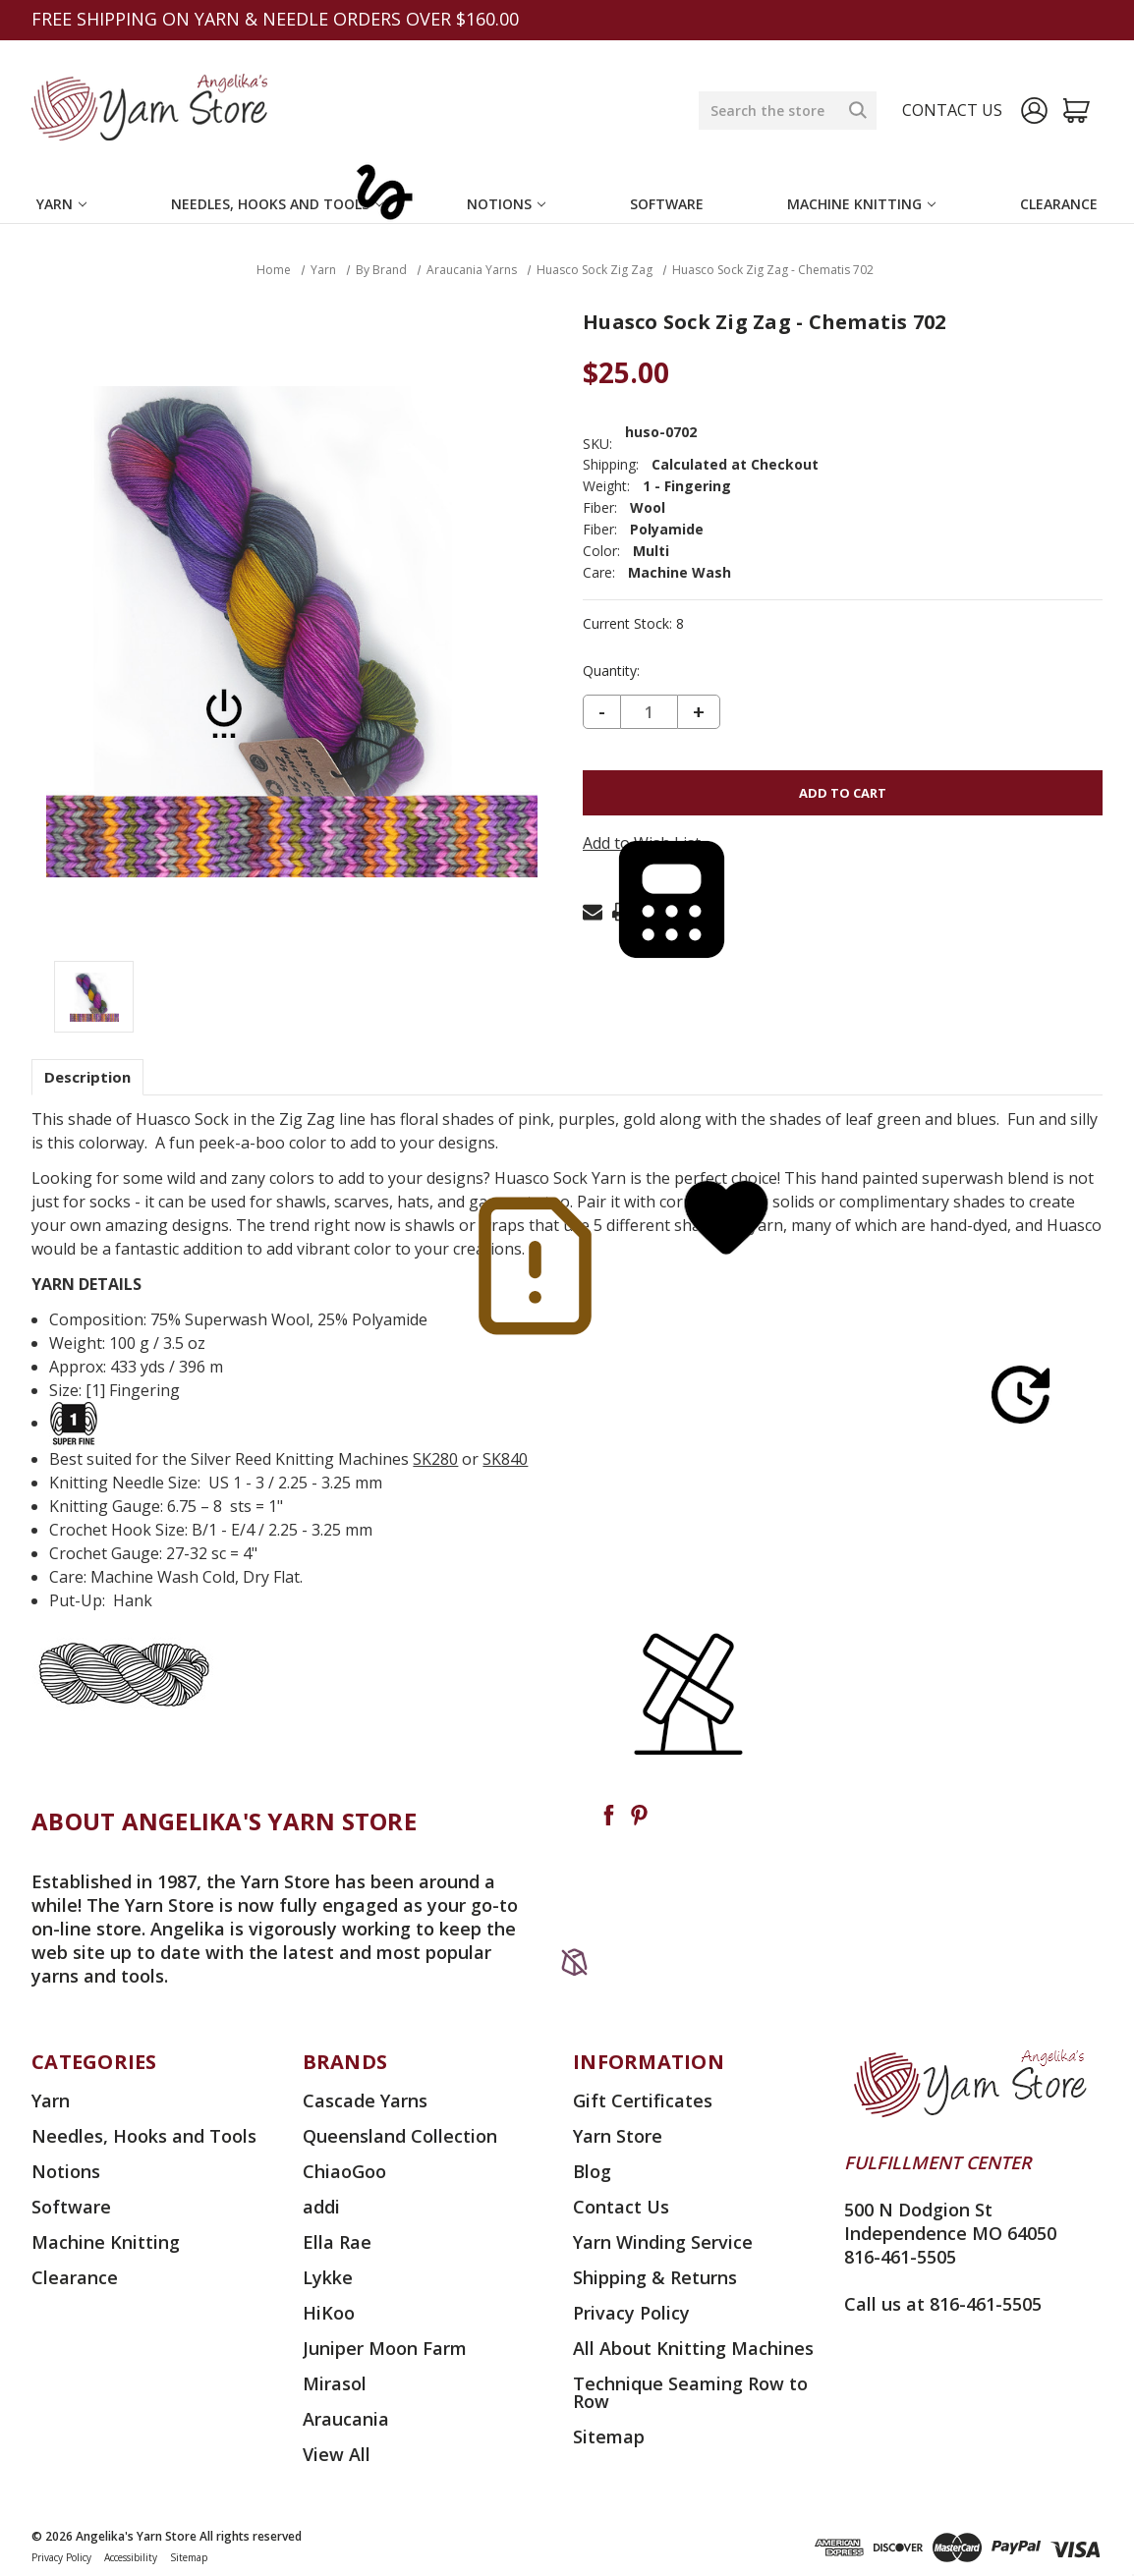 The width and height of the screenshot is (1134, 2576). What do you see at coordinates (535, 1265) in the screenshot?
I see `indicates a file with an error or issue` at bounding box center [535, 1265].